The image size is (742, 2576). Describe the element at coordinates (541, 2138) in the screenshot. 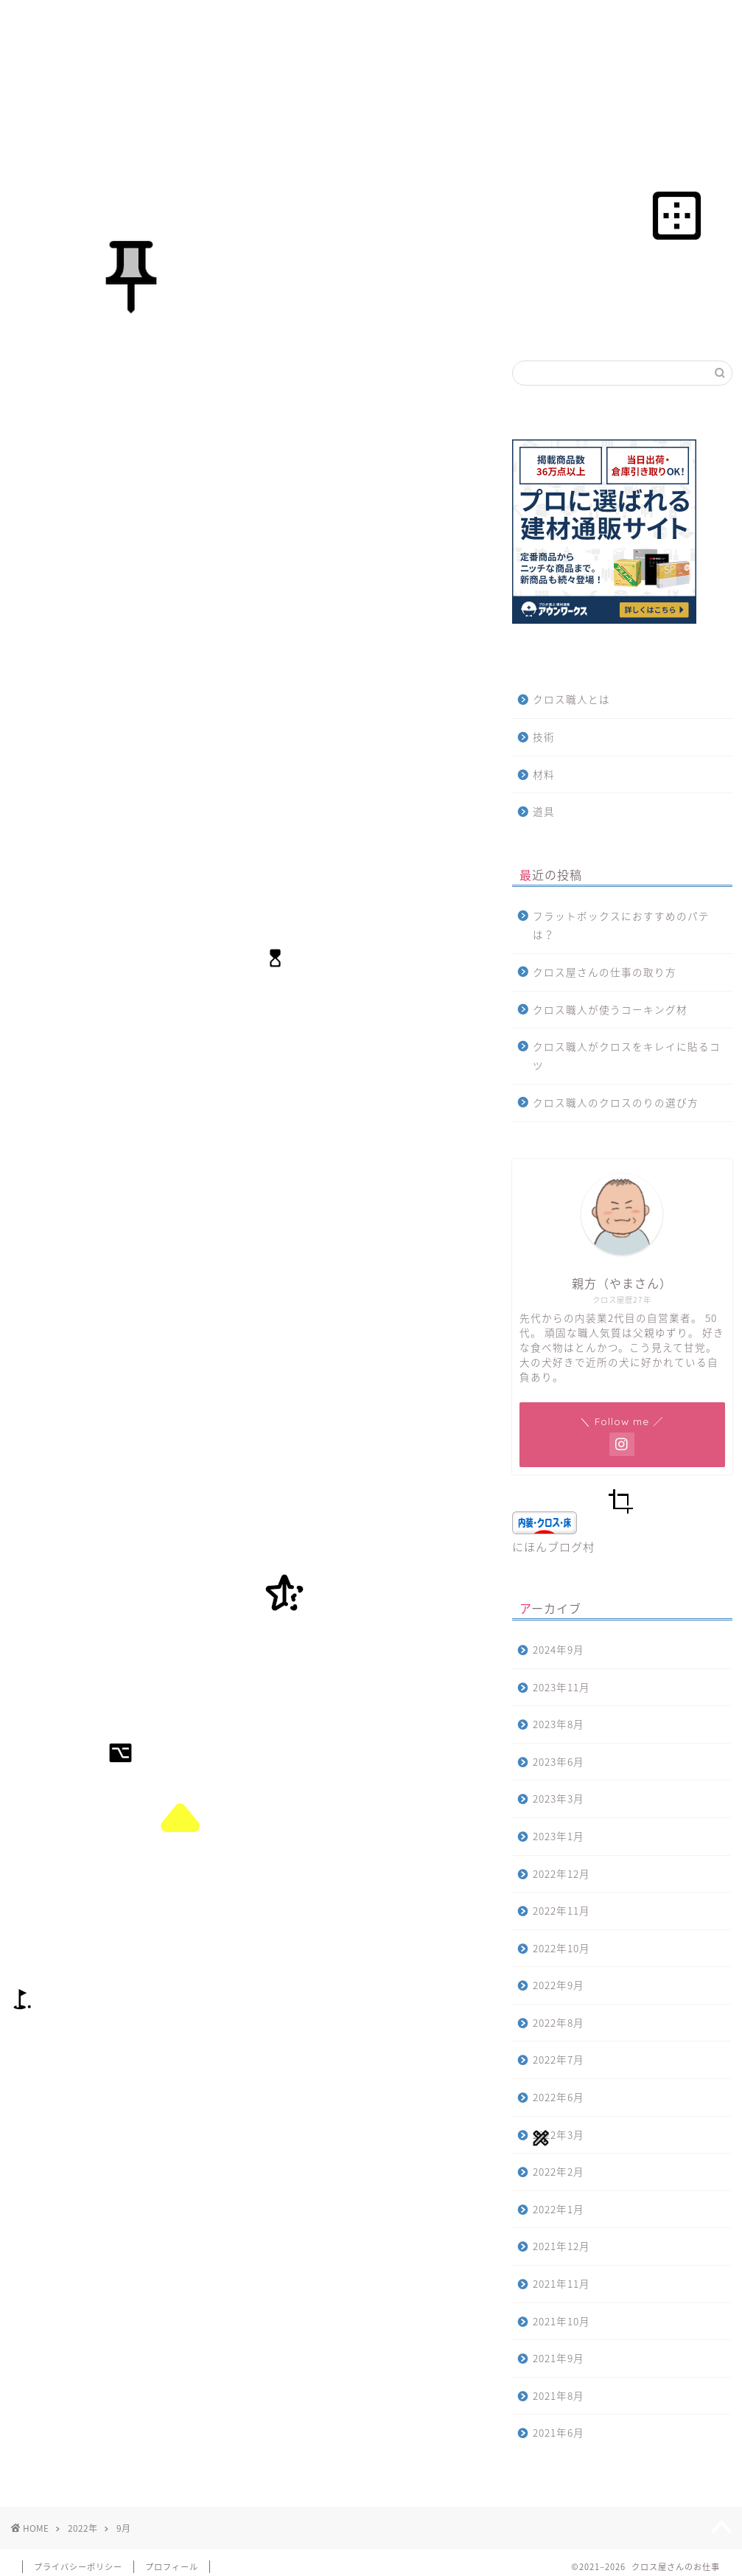

I see `access design tools or editing options` at that location.